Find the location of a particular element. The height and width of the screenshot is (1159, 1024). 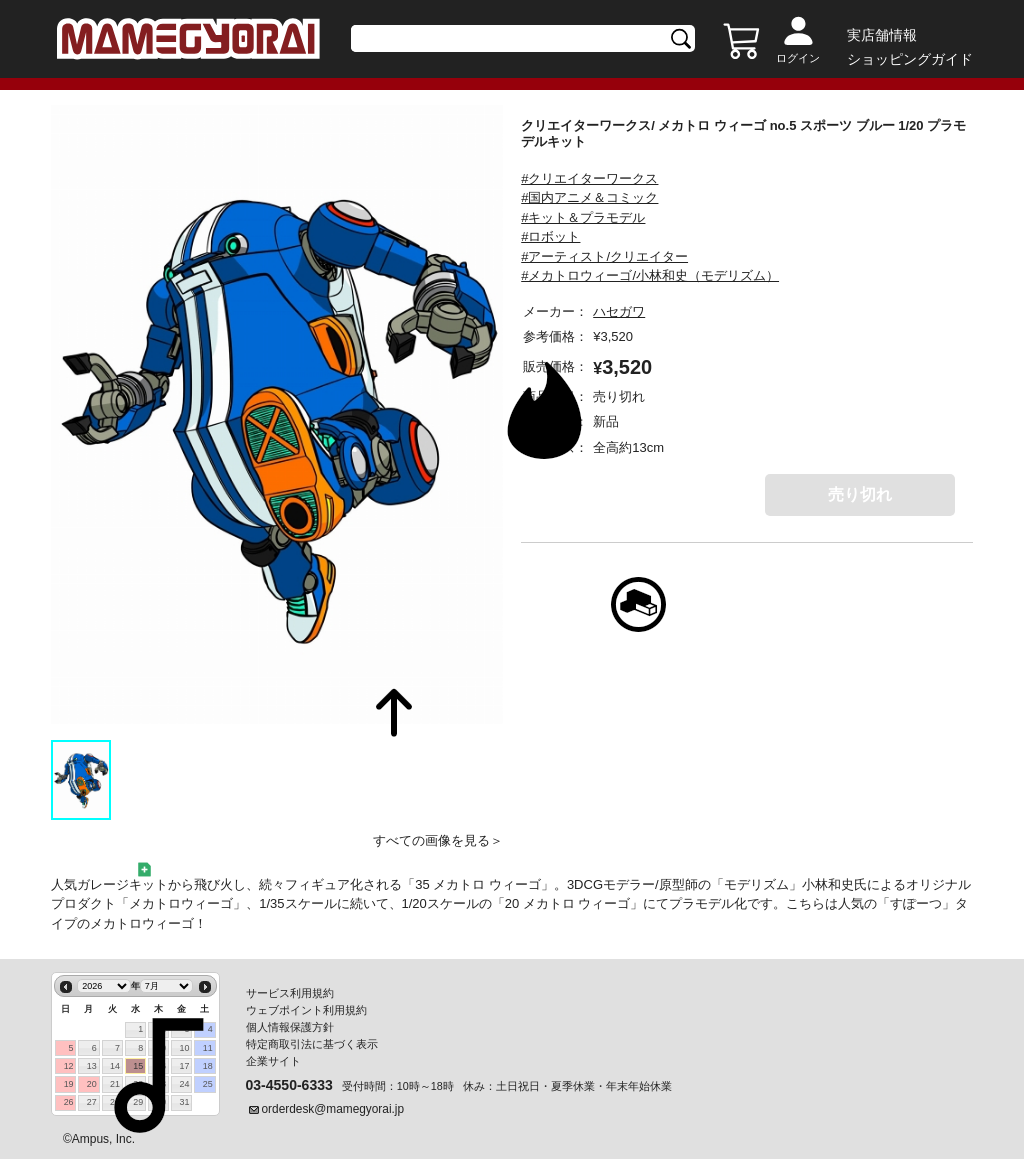

access music library or audio files is located at coordinates (152, 1075).